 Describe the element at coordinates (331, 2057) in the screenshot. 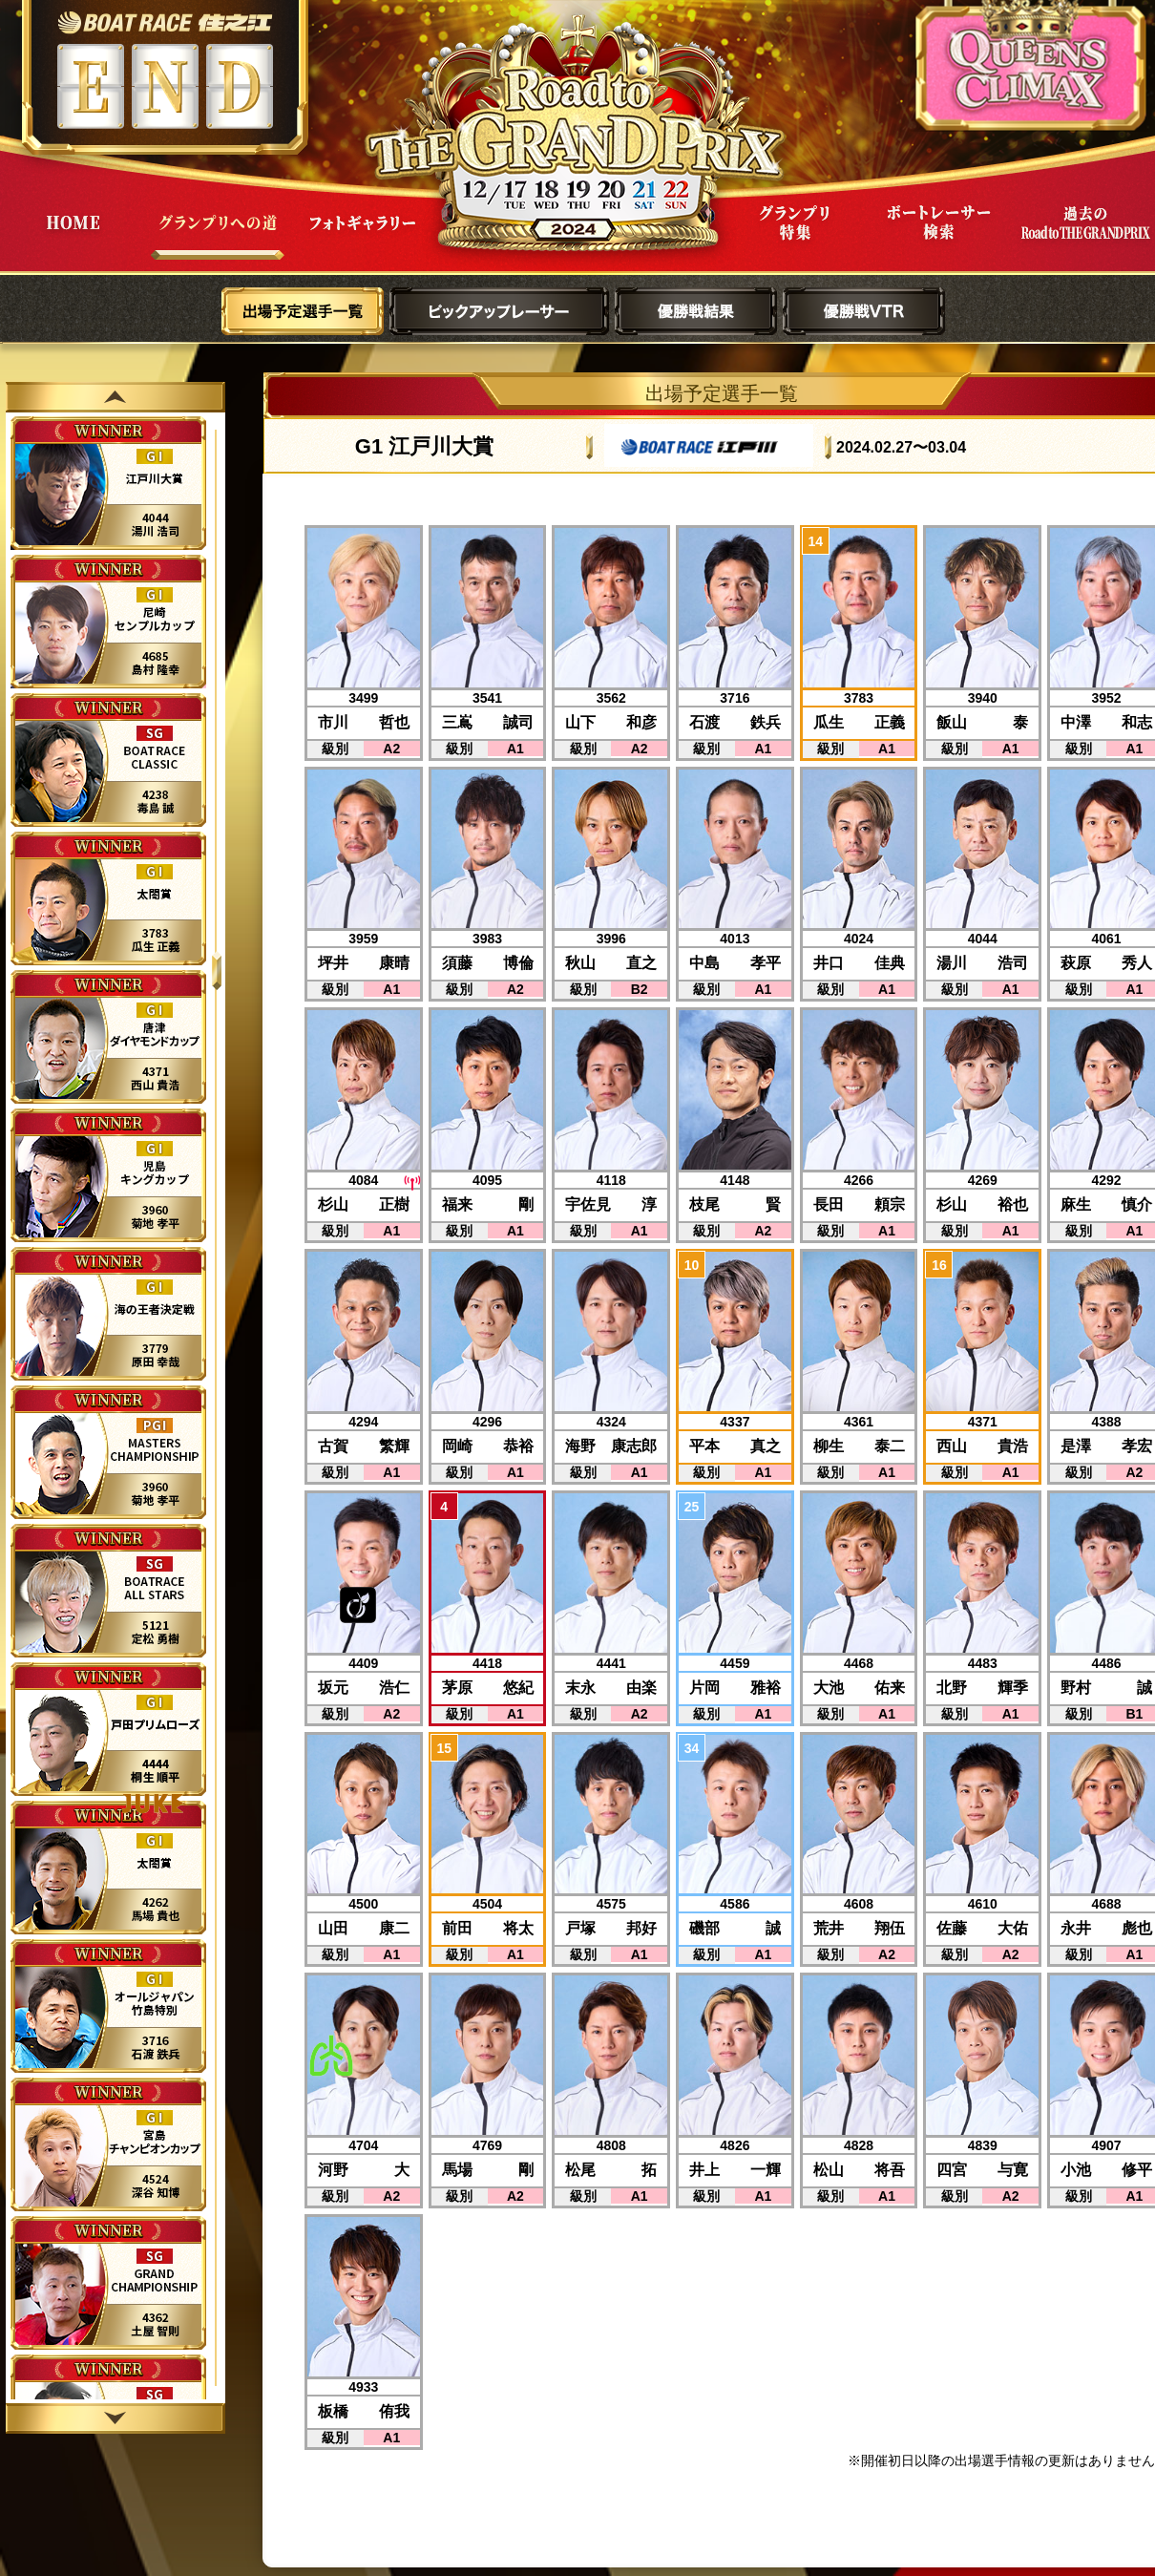

I see `access respiratory health information` at that location.